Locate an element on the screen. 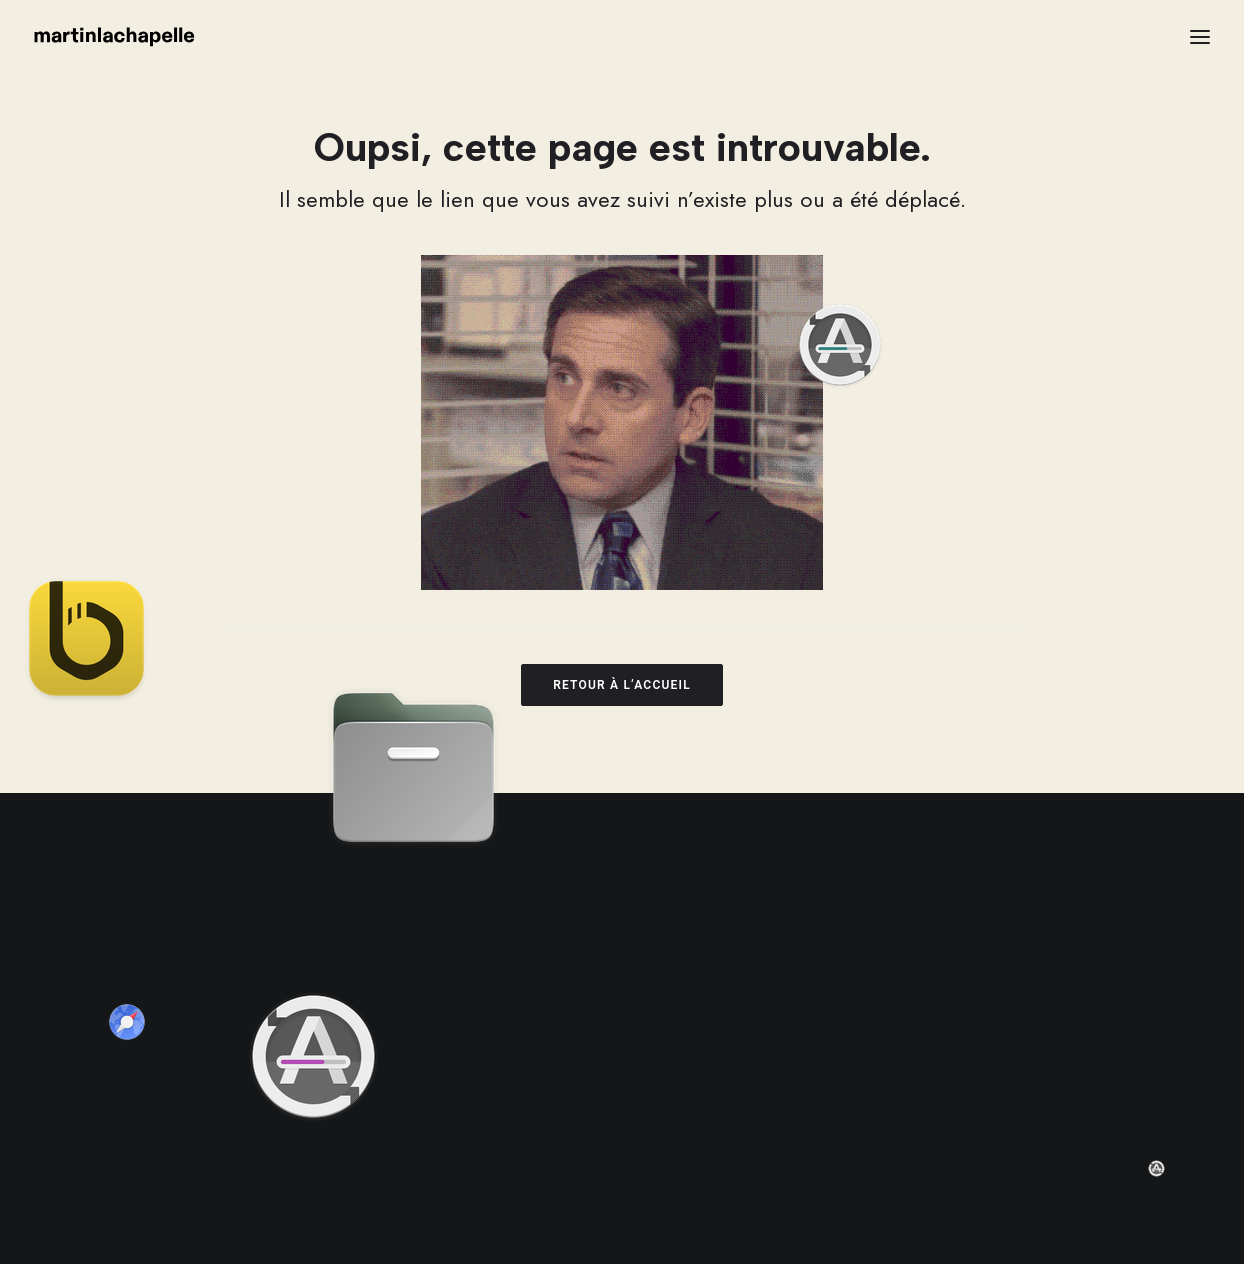 This screenshot has height=1264, width=1244. open the file manager is located at coordinates (413, 767).